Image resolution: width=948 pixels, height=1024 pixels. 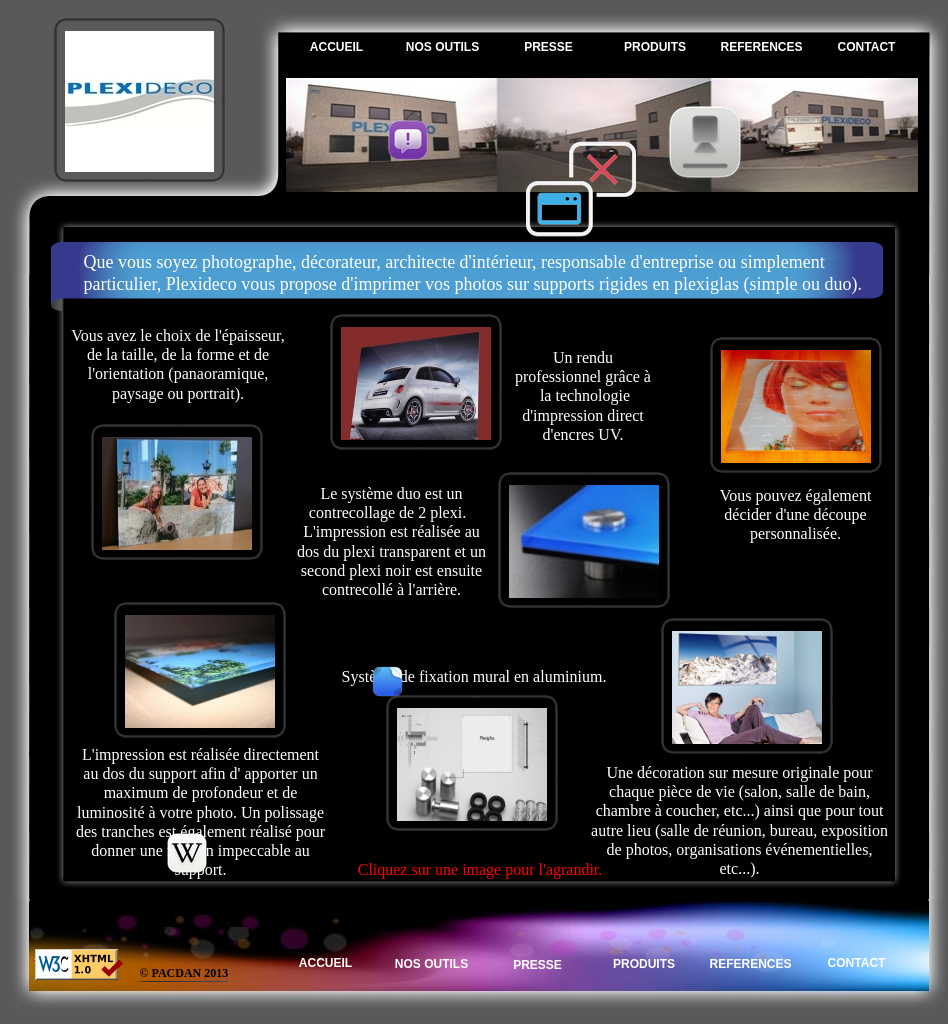 What do you see at coordinates (387, 681) in the screenshot?
I see `open hot corners system preferences` at bounding box center [387, 681].